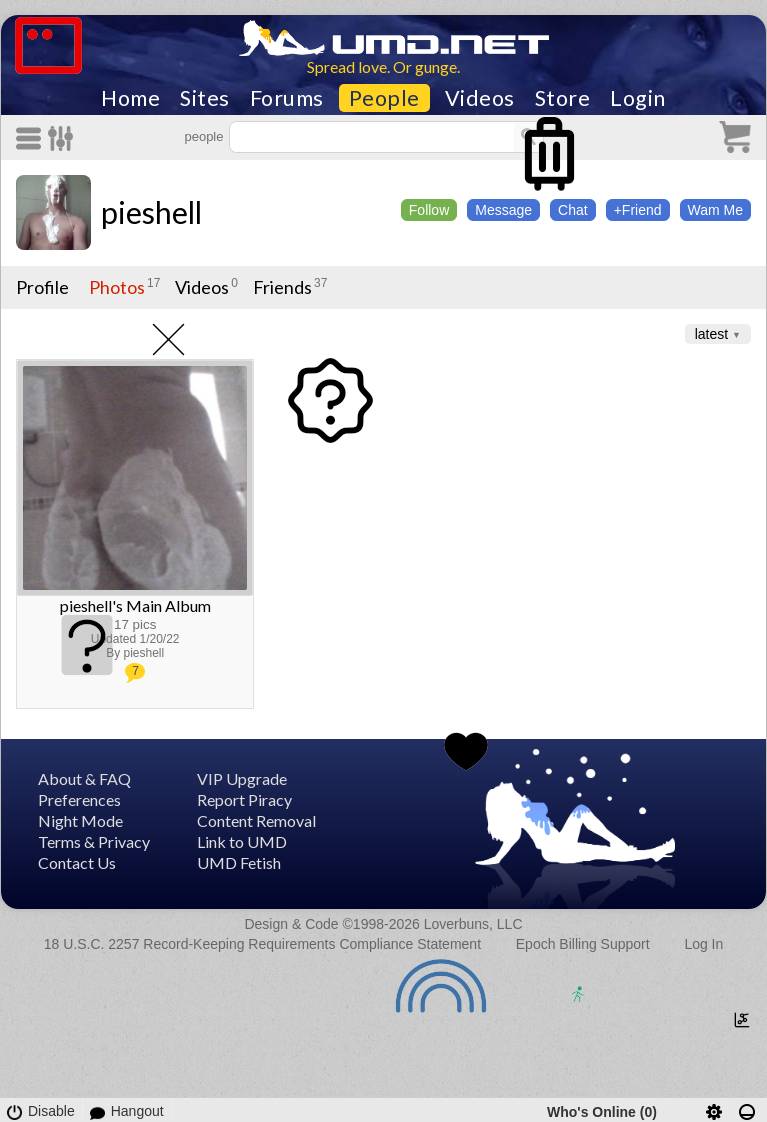  What do you see at coordinates (168, 339) in the screenshot?
I see `close a window or dialog` at bounding box center [168, 339].